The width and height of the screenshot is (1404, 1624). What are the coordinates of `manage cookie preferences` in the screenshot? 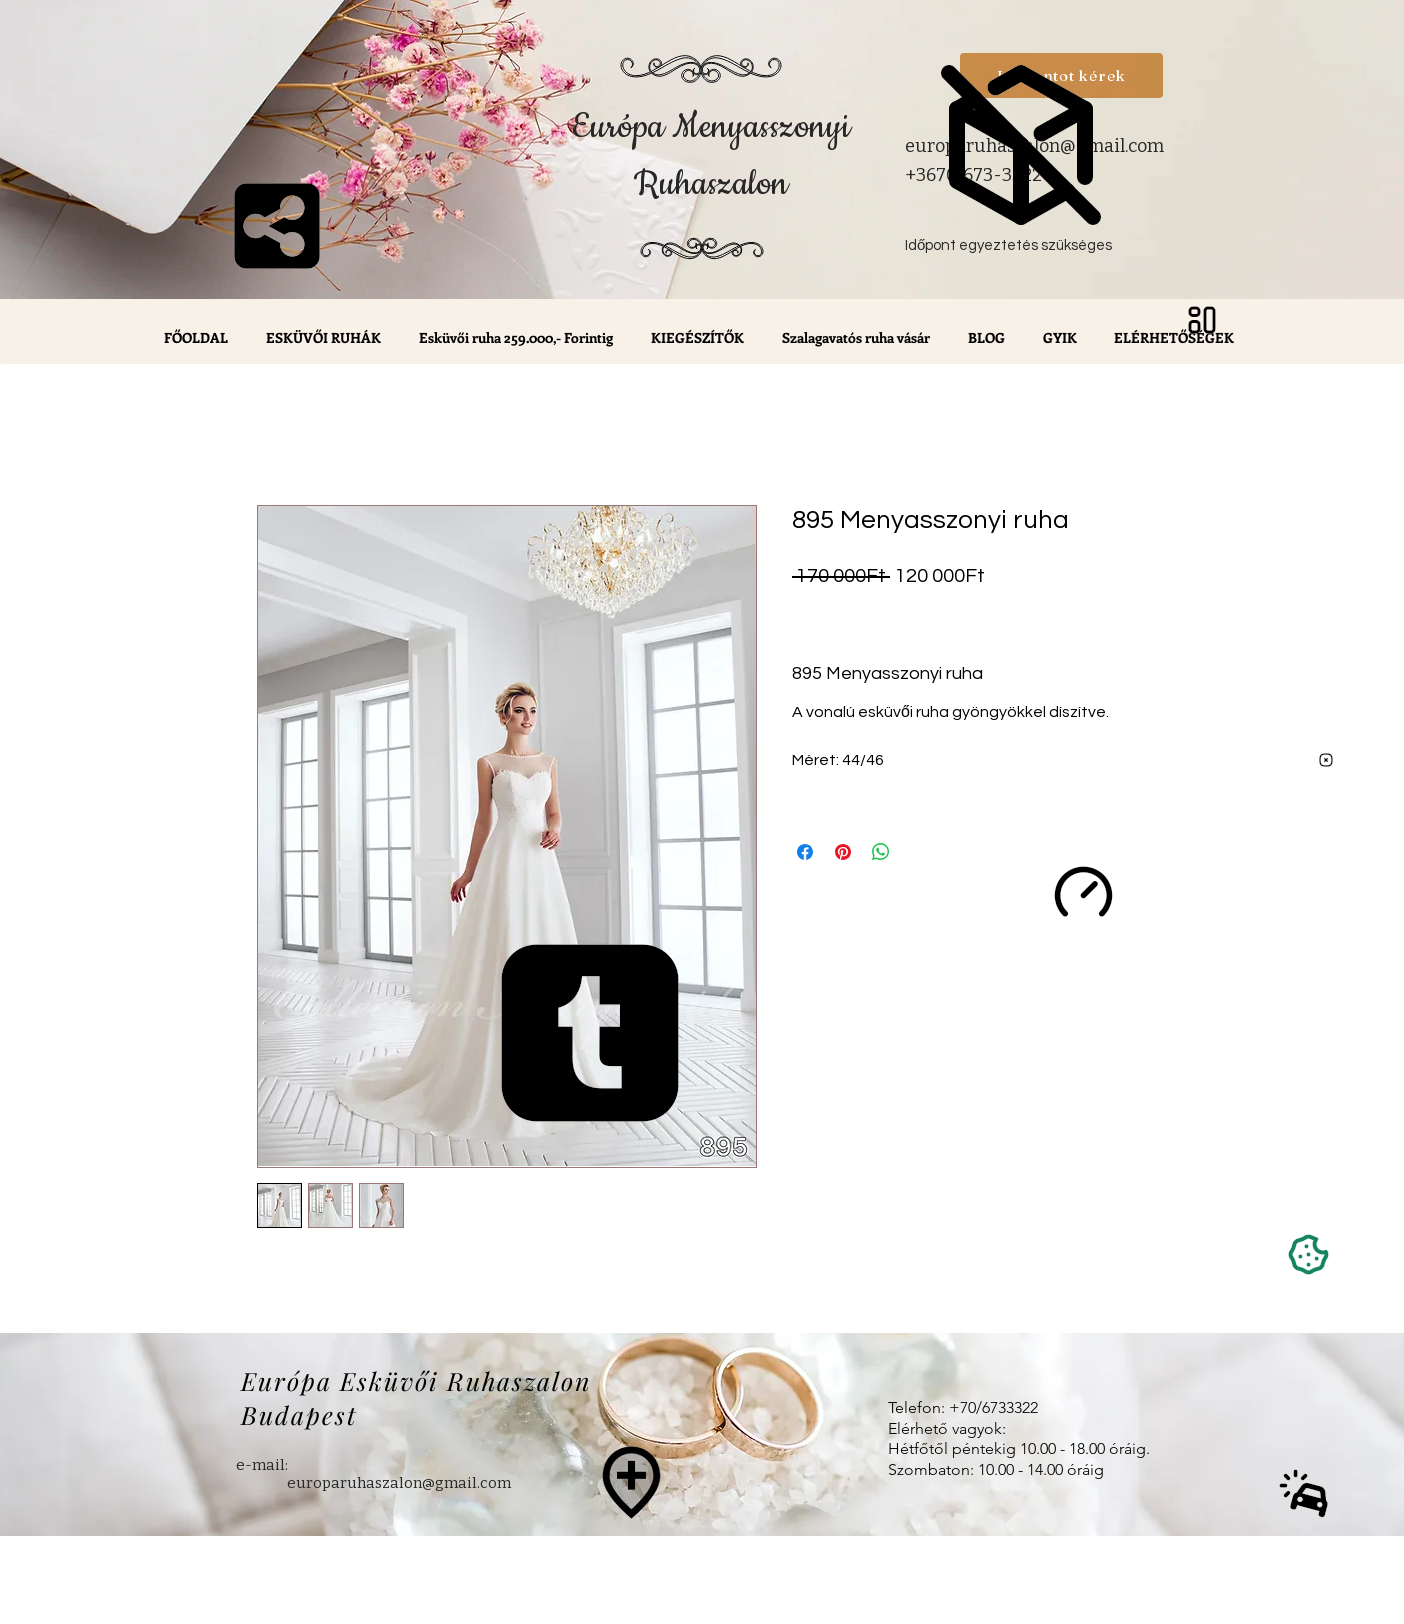 It's located at (1308, 1254).